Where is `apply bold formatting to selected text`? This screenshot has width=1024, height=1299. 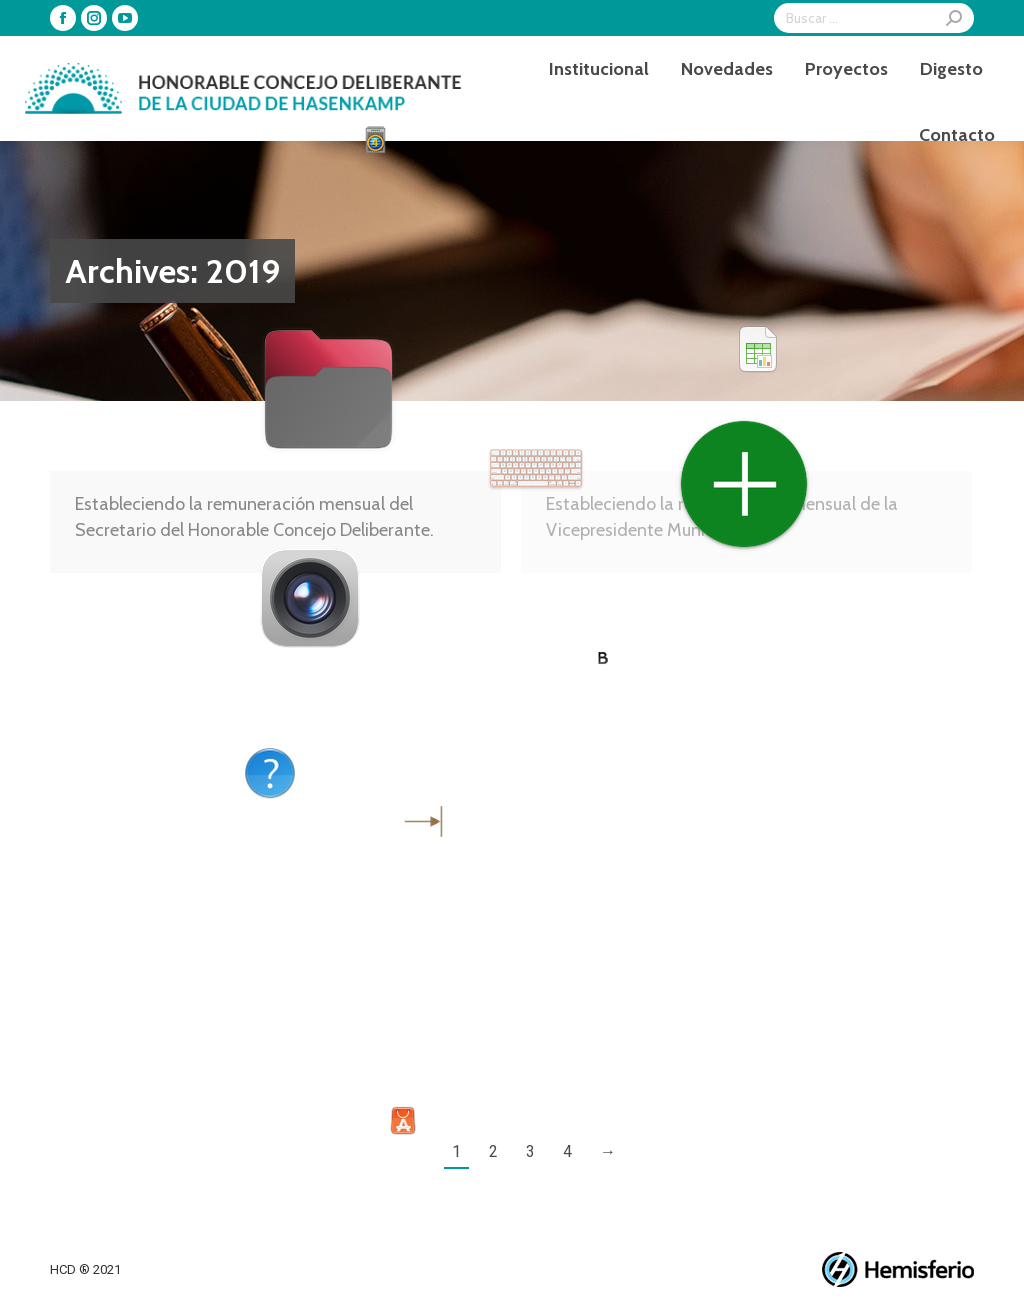 apply bold formatting to selected text is located at coordinates (603, 658).